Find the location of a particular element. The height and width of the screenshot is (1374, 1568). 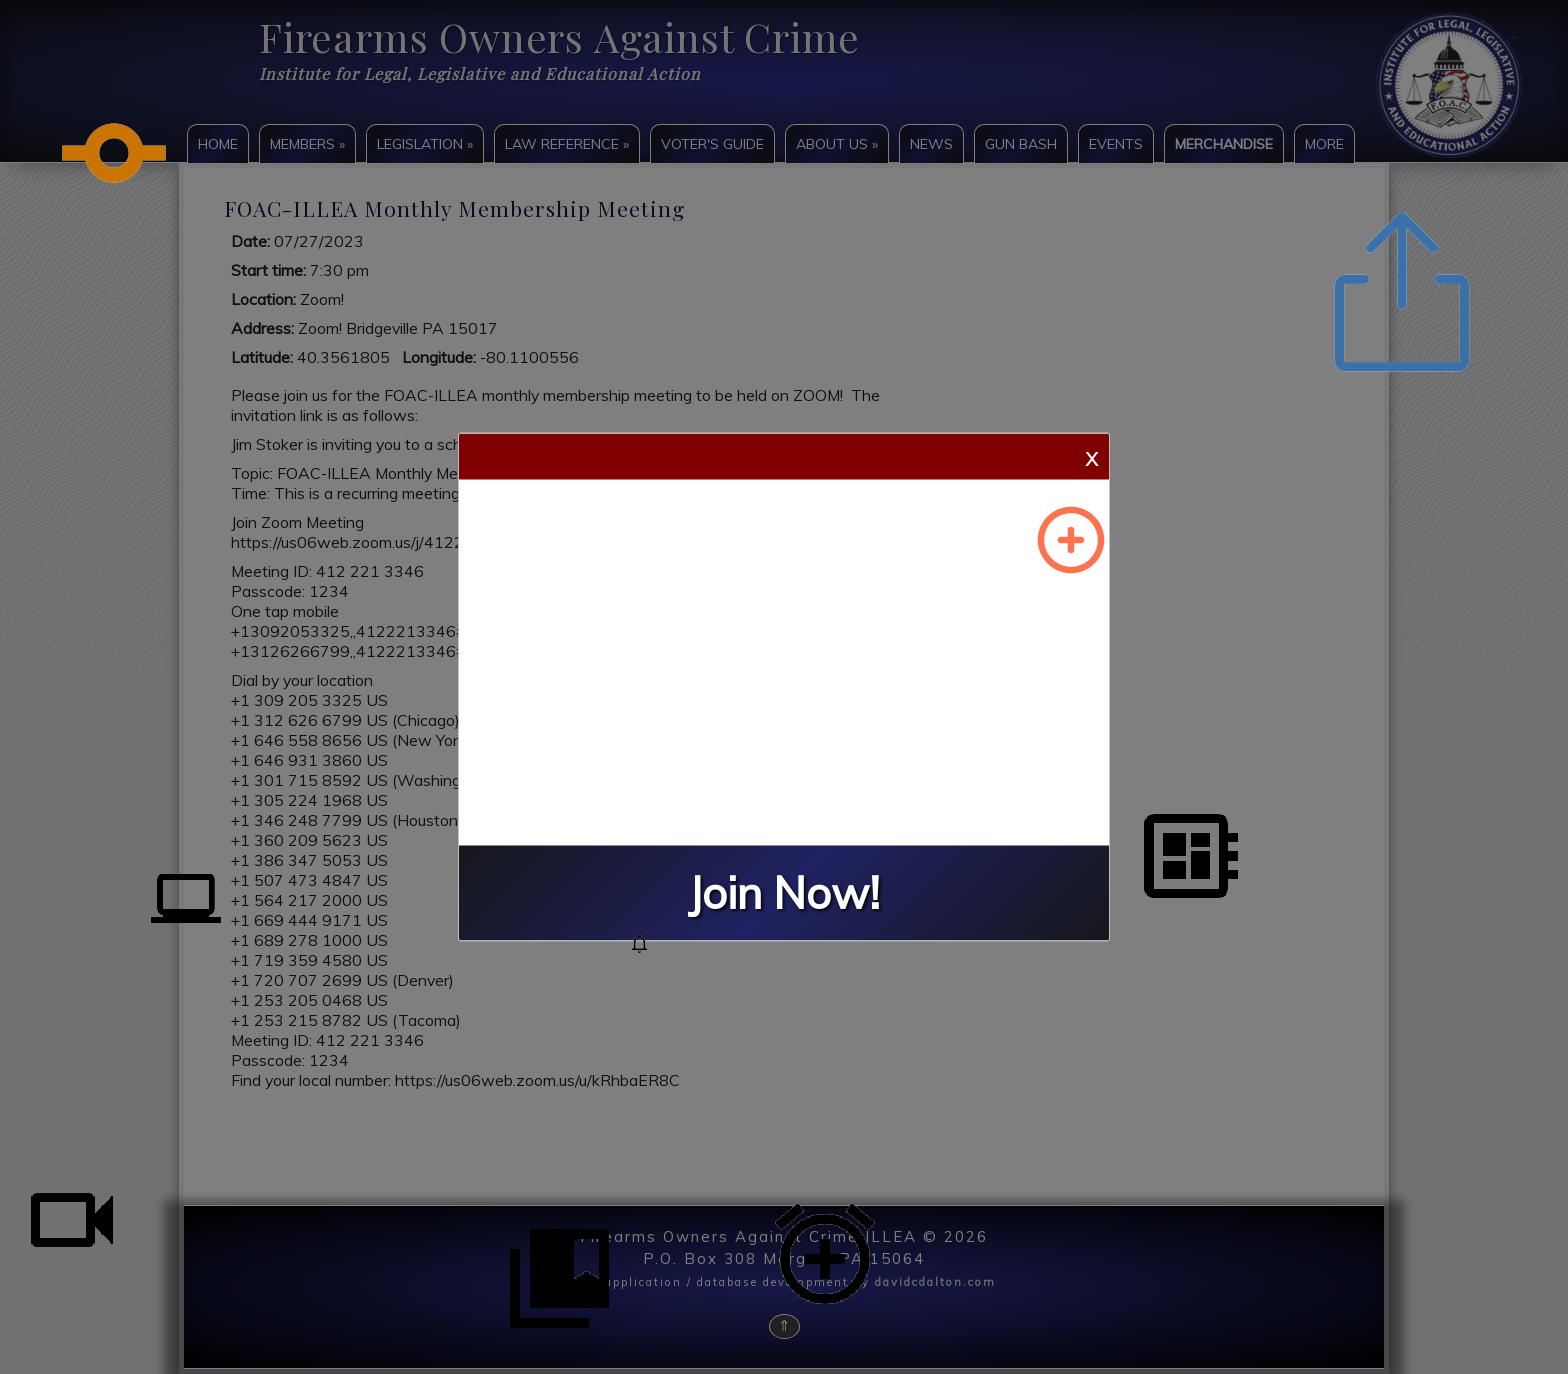

export or share content to another app is located at coordinates (1402, 298).